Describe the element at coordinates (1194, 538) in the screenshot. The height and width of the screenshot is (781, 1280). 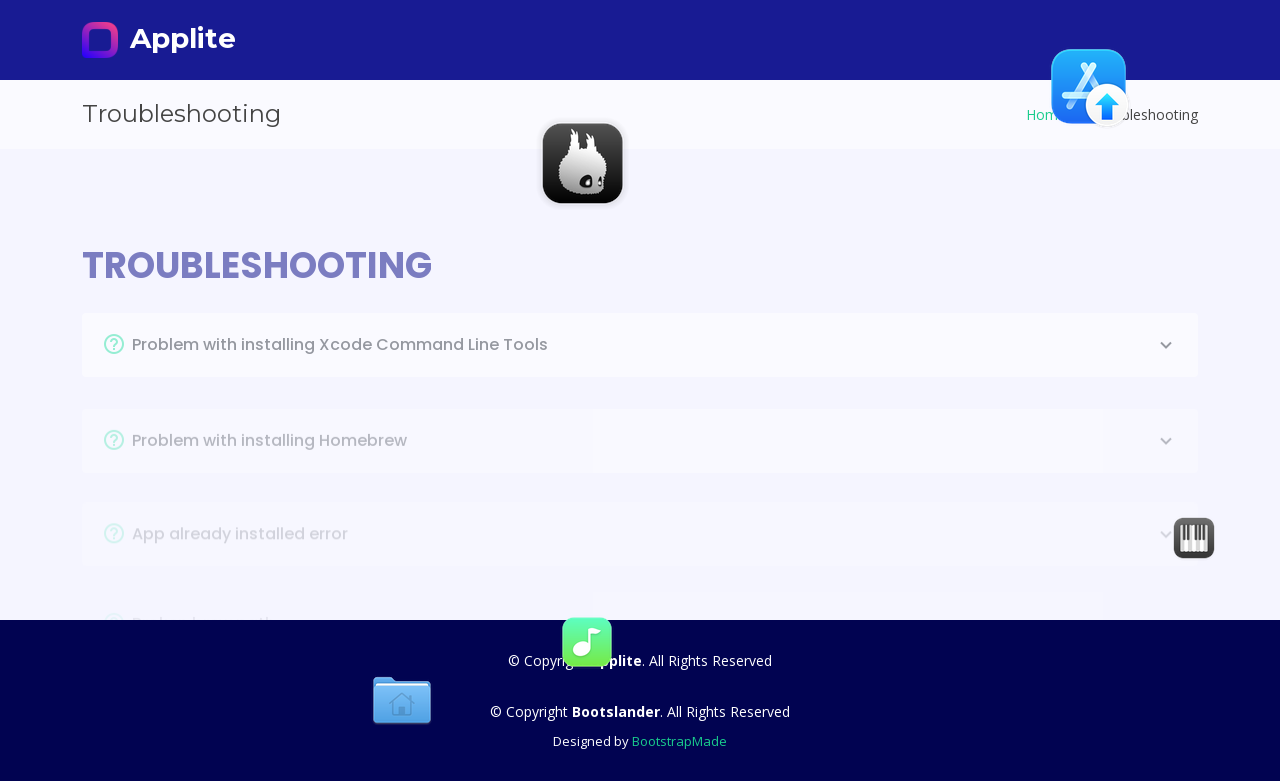
I see `open virtual midi piano keyboard app` at that location.